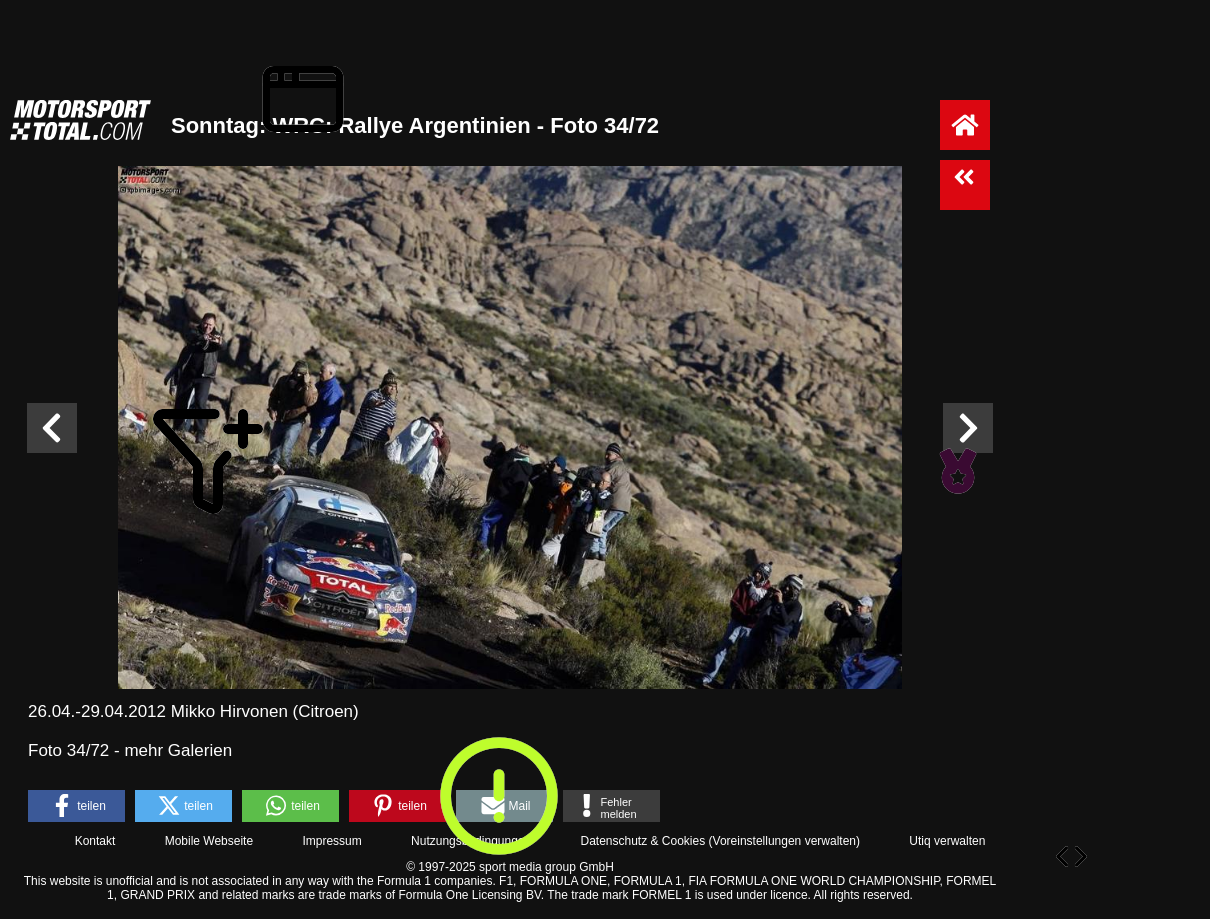  I want to click on indicates a warning or alert status, so click(499, 796).